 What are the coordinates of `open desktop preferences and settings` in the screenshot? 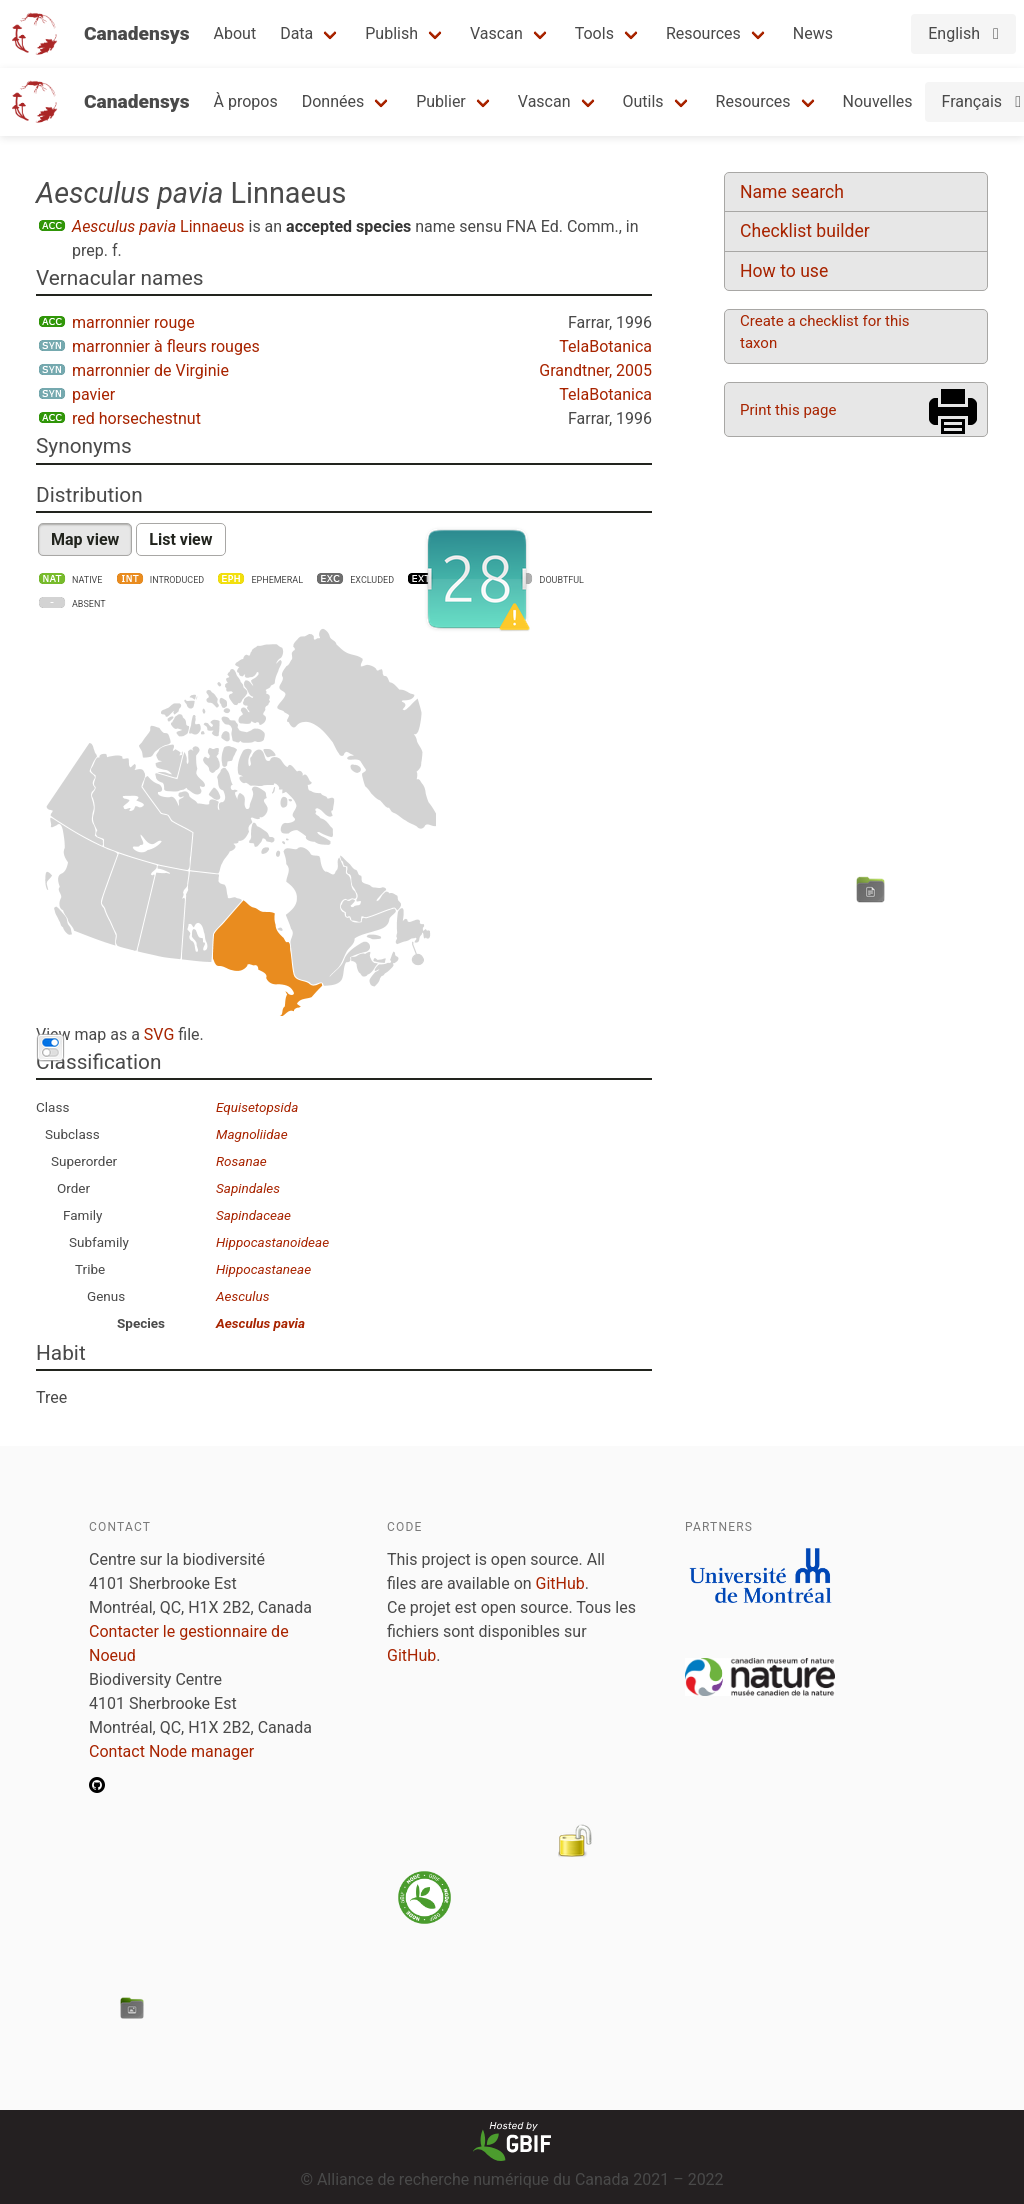 It's located at (50, 1047).